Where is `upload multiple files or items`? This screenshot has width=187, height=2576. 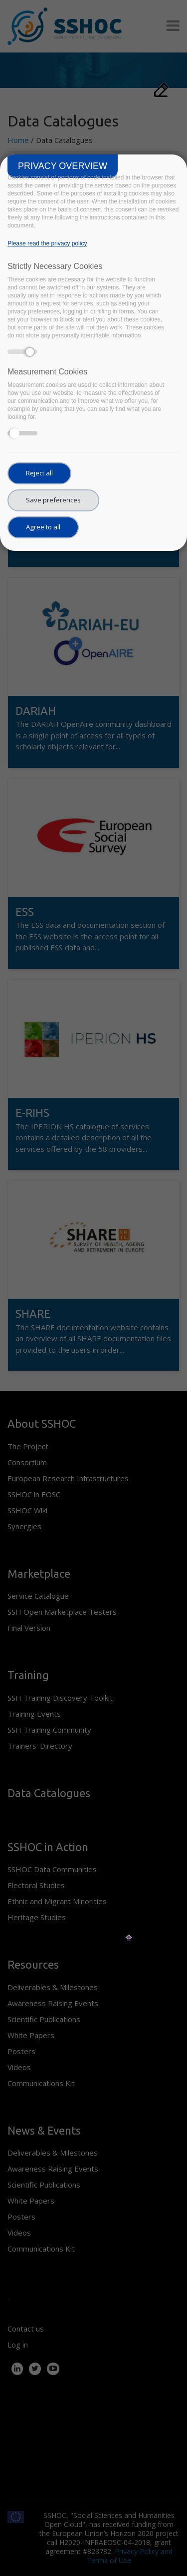 upload multiple files or items is located at coordinates (129, 1938).